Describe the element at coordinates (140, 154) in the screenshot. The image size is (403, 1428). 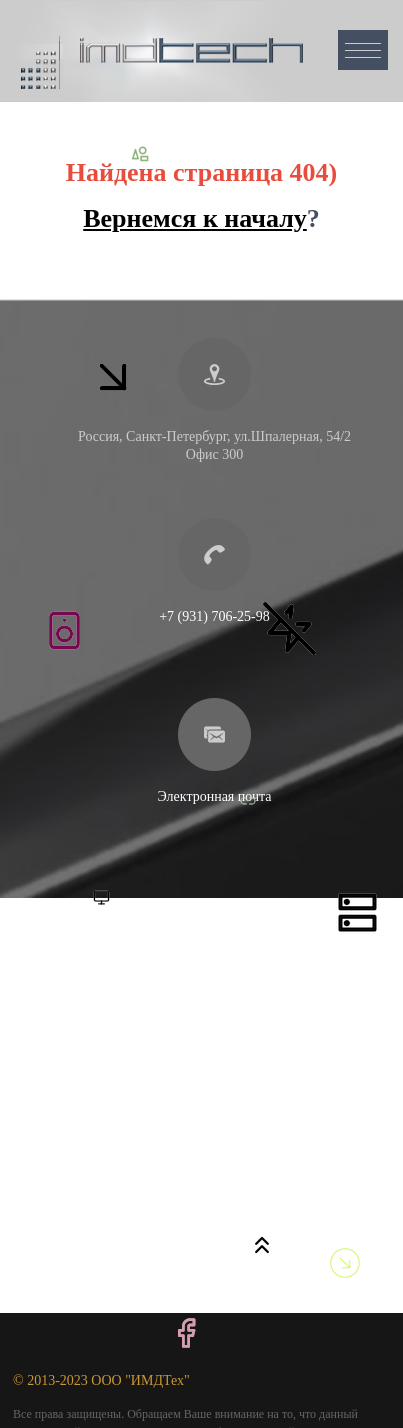
I see `access shape tools or drawing options` at that location.